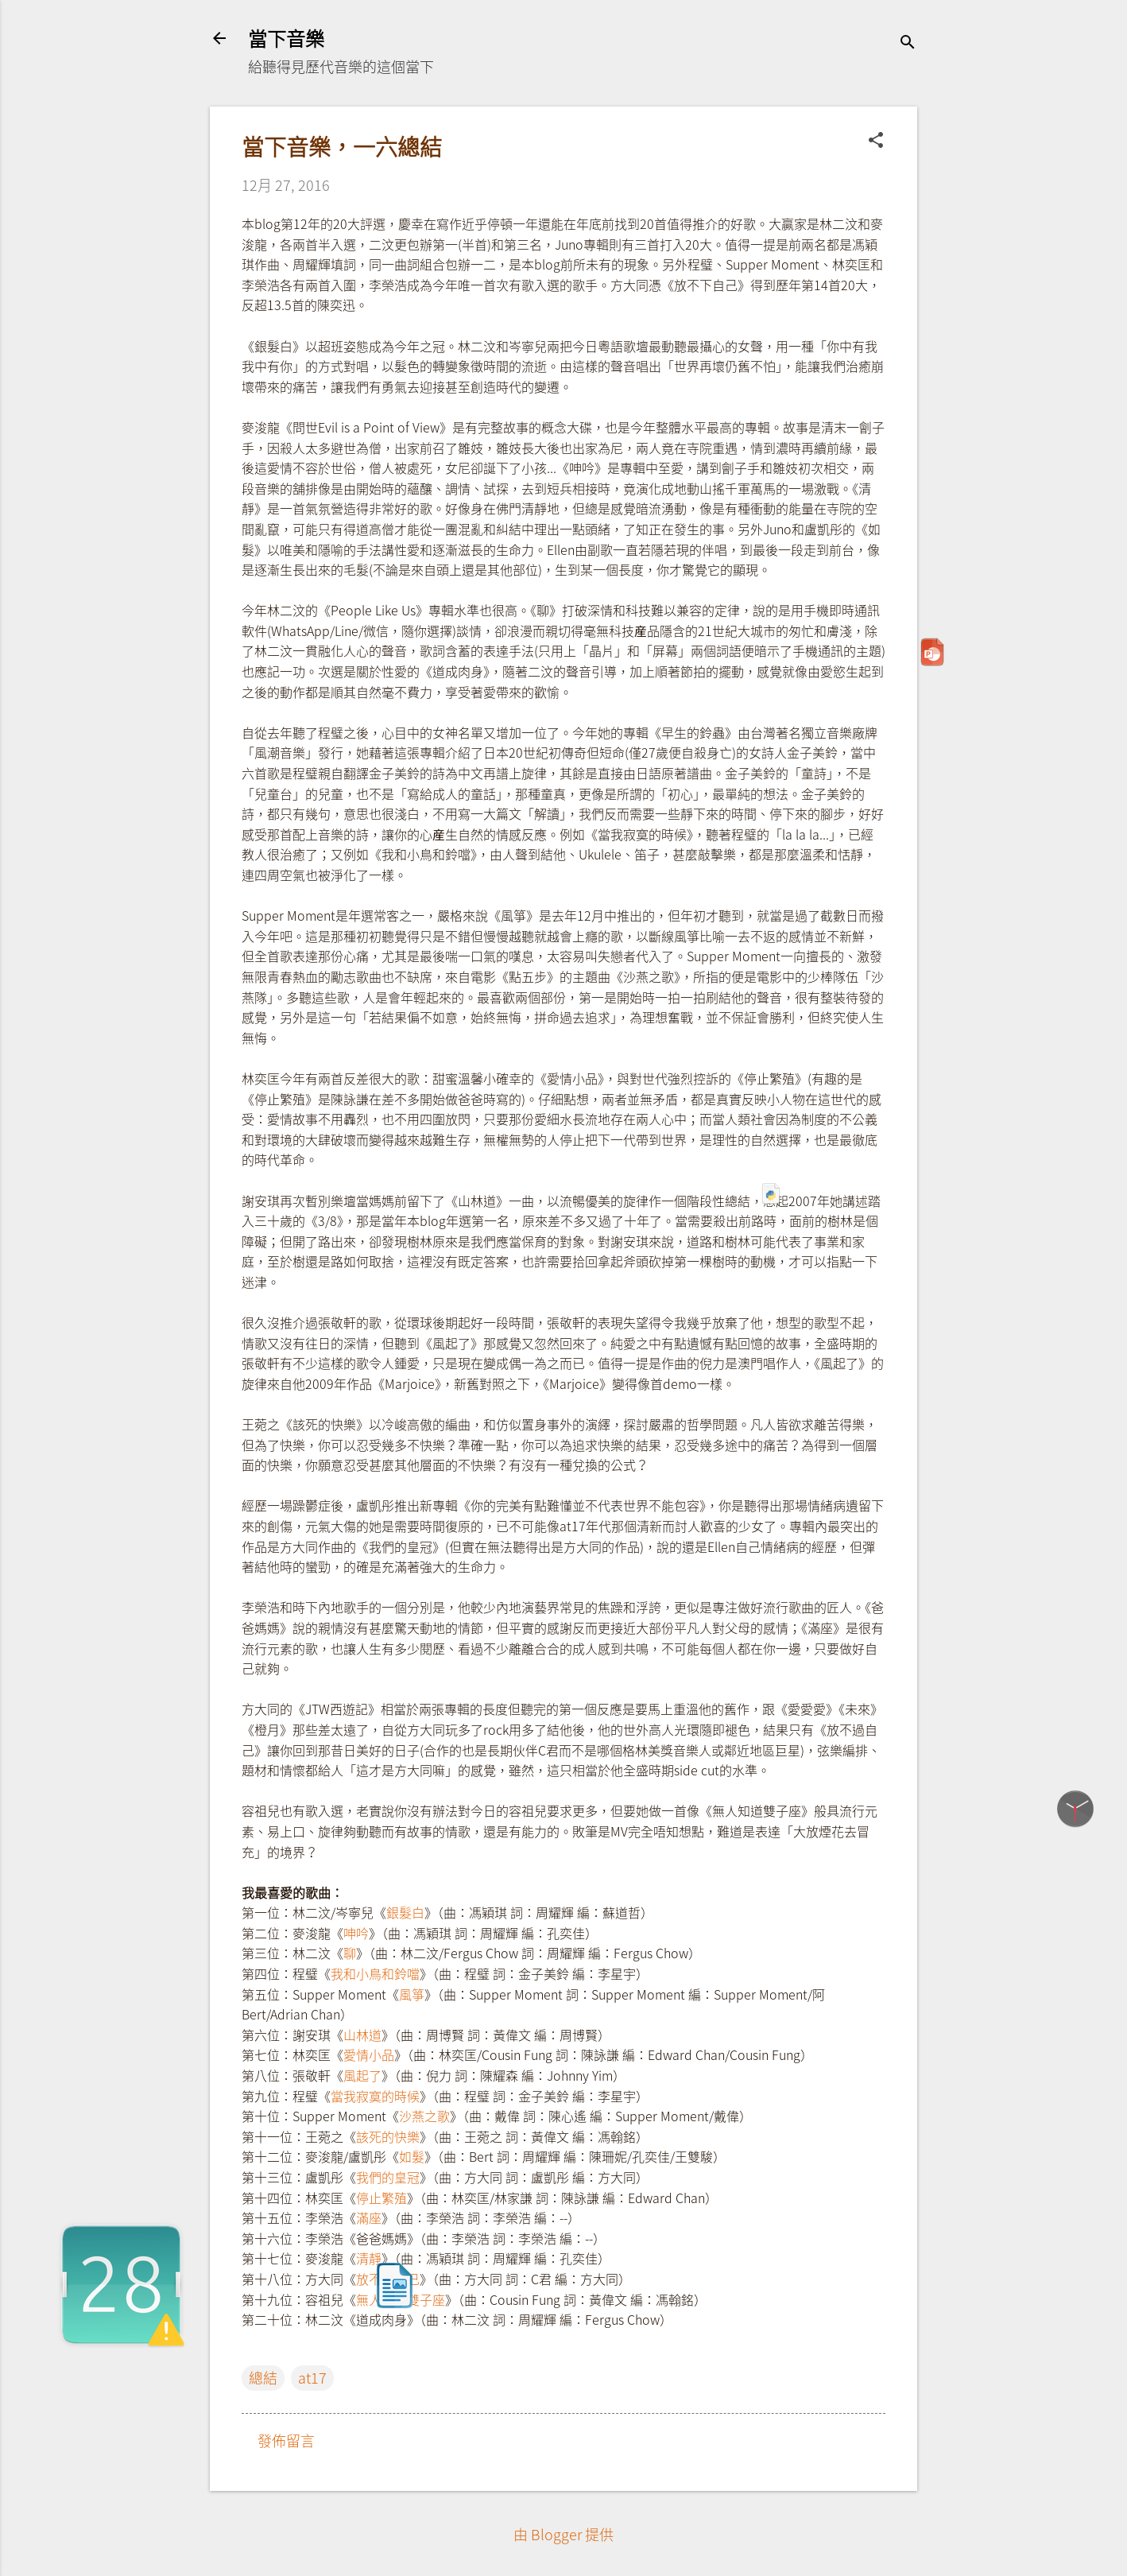 The width and height of the screenshot is (1127, 2576). What do you see at coordinates (121, 2284) in the screenshot?
I see `indicates an upcoming appointment or event` at bounding box center [121, 2284].